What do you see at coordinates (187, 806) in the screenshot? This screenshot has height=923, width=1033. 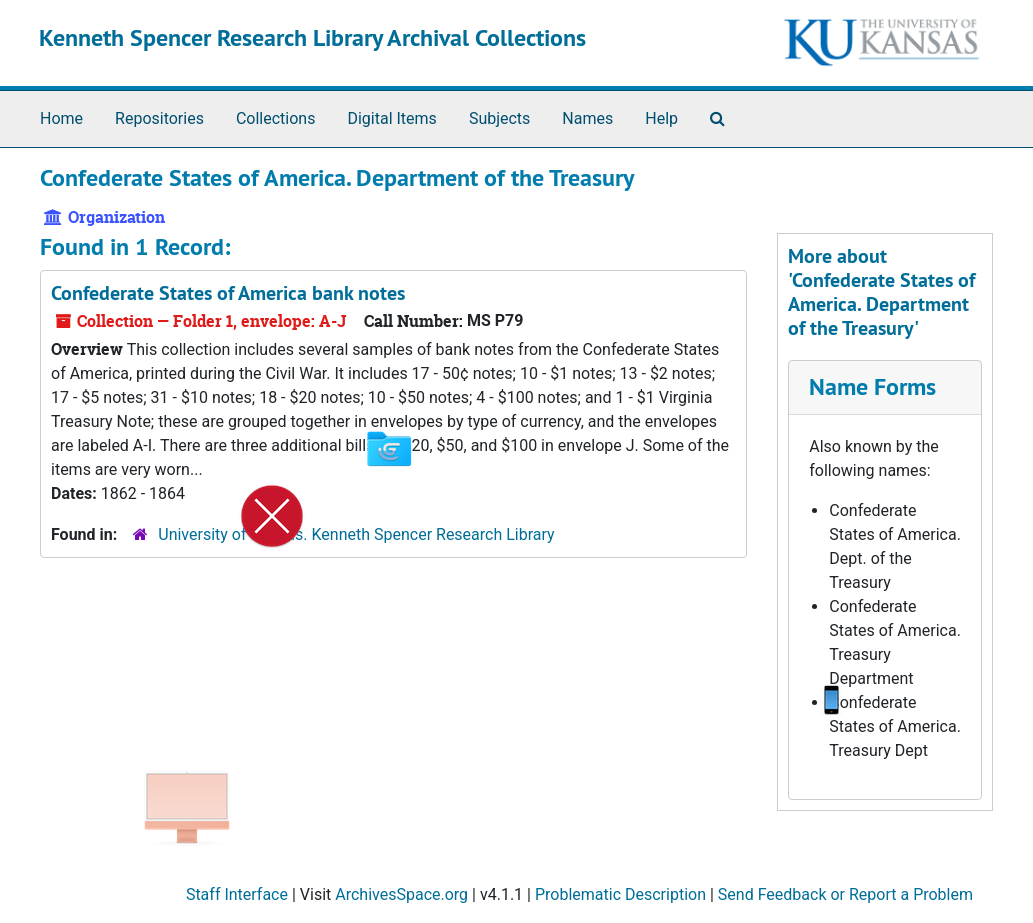 I see `represents an iMac device in system settings` at bounding box center [187, 806].